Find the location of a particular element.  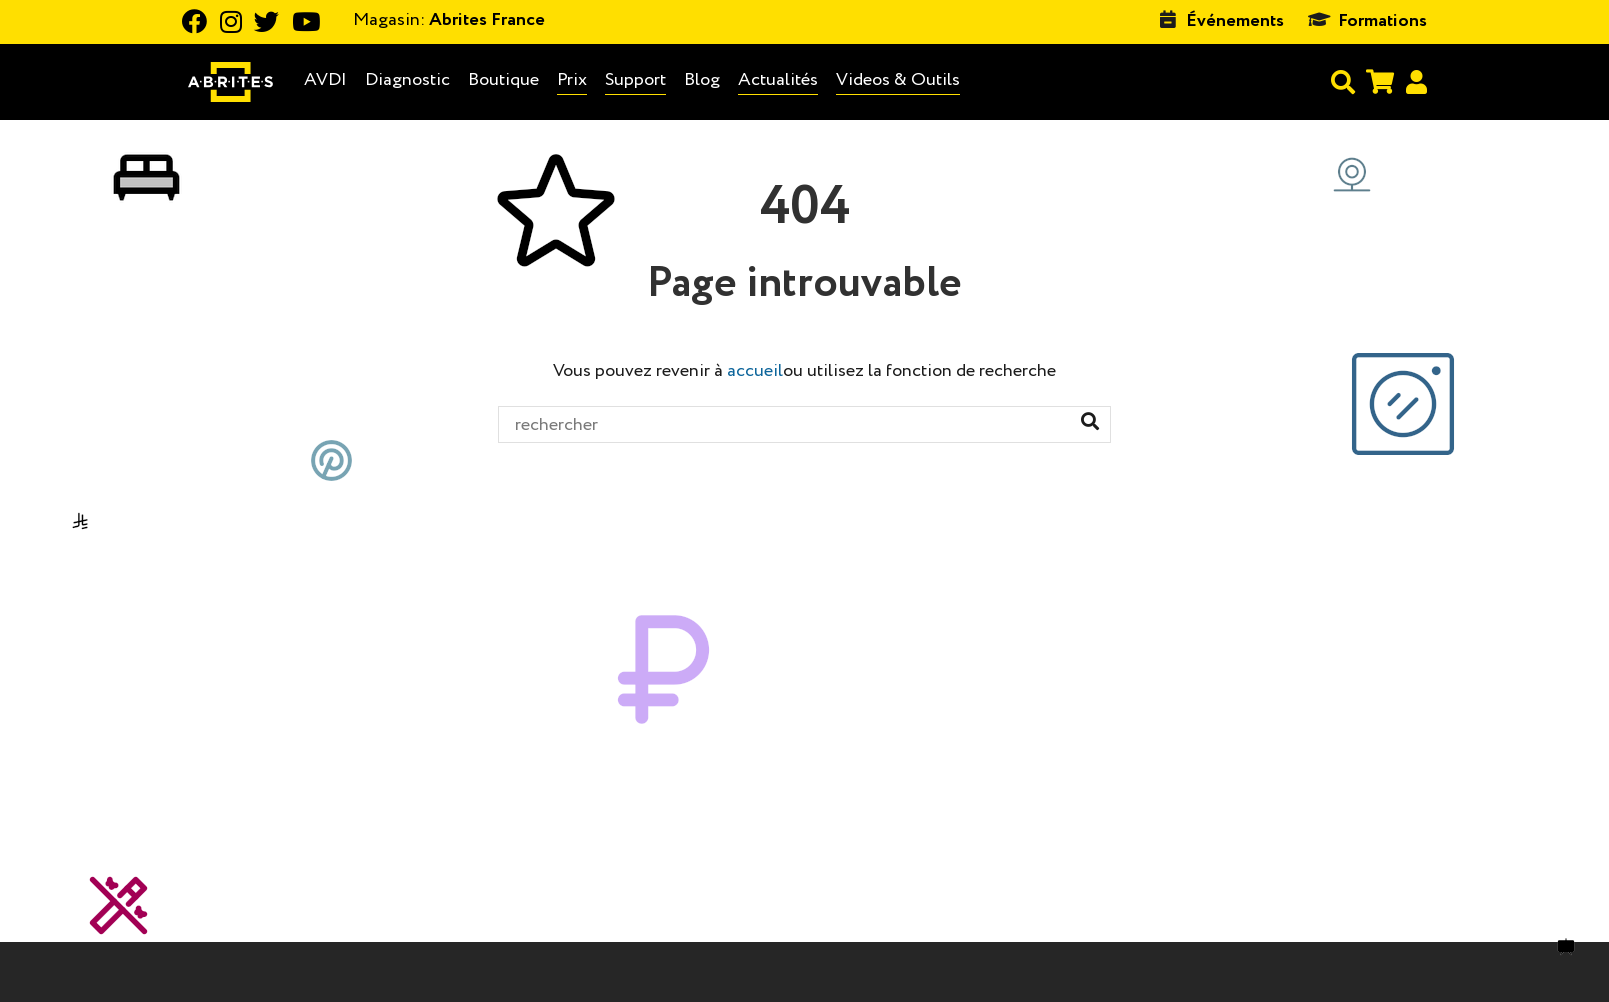

access laundry or appliance controls is located at coordinates (1403, 404).